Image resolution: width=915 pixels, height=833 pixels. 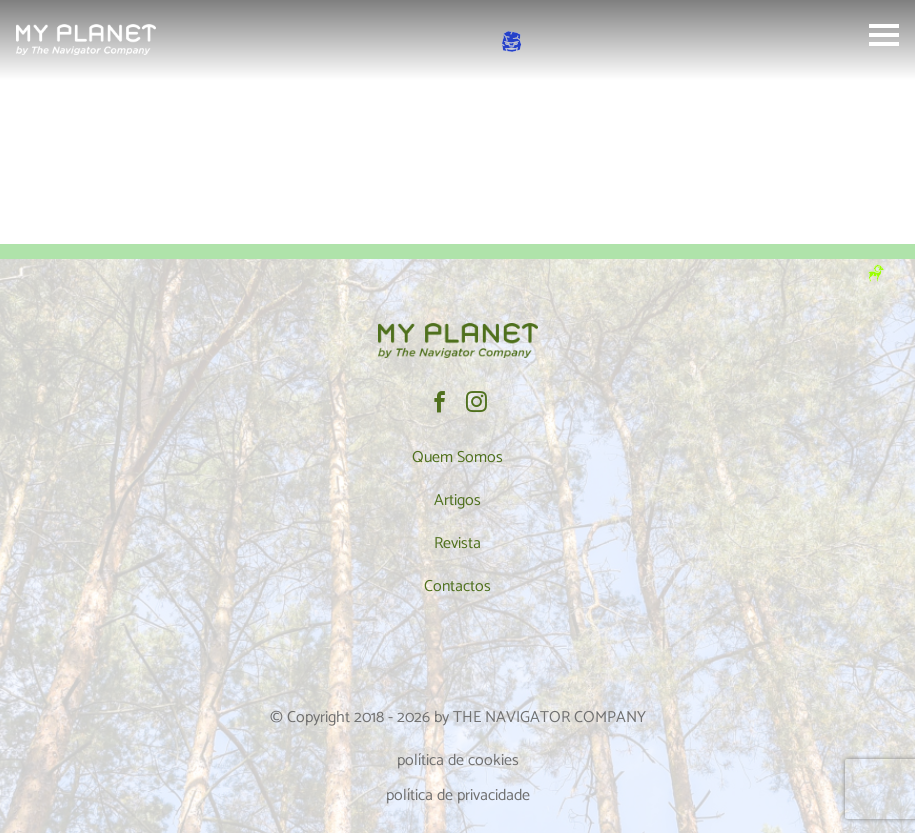 I want to click on select golem character or unit, so click(x=511, y=41).